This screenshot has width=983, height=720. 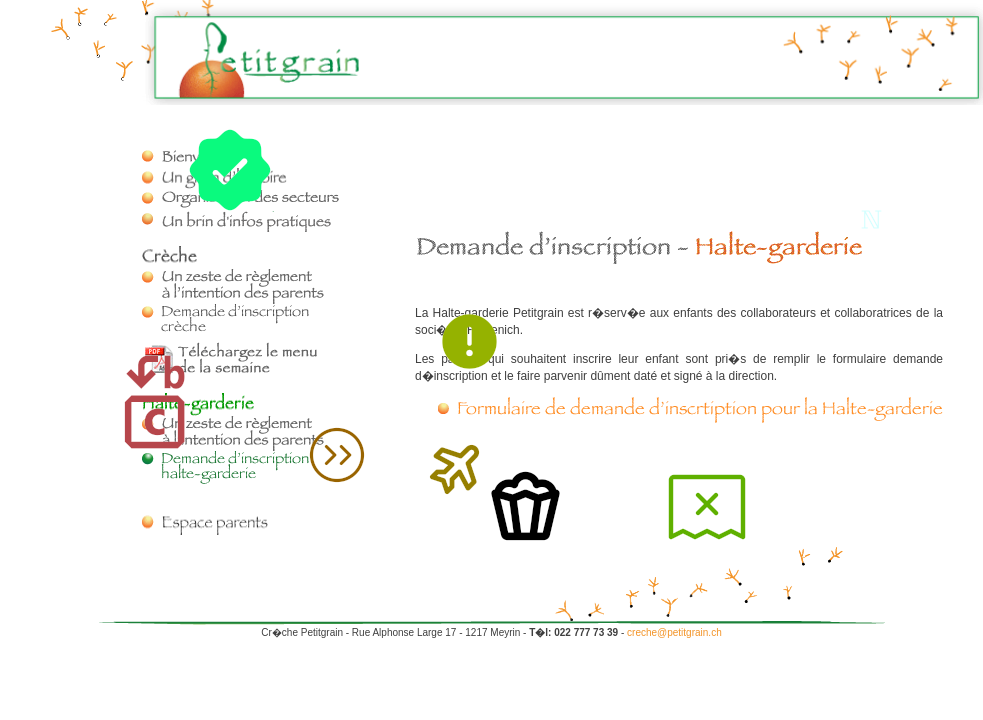 I want to click on open notion app, so click(x=871, y=219).